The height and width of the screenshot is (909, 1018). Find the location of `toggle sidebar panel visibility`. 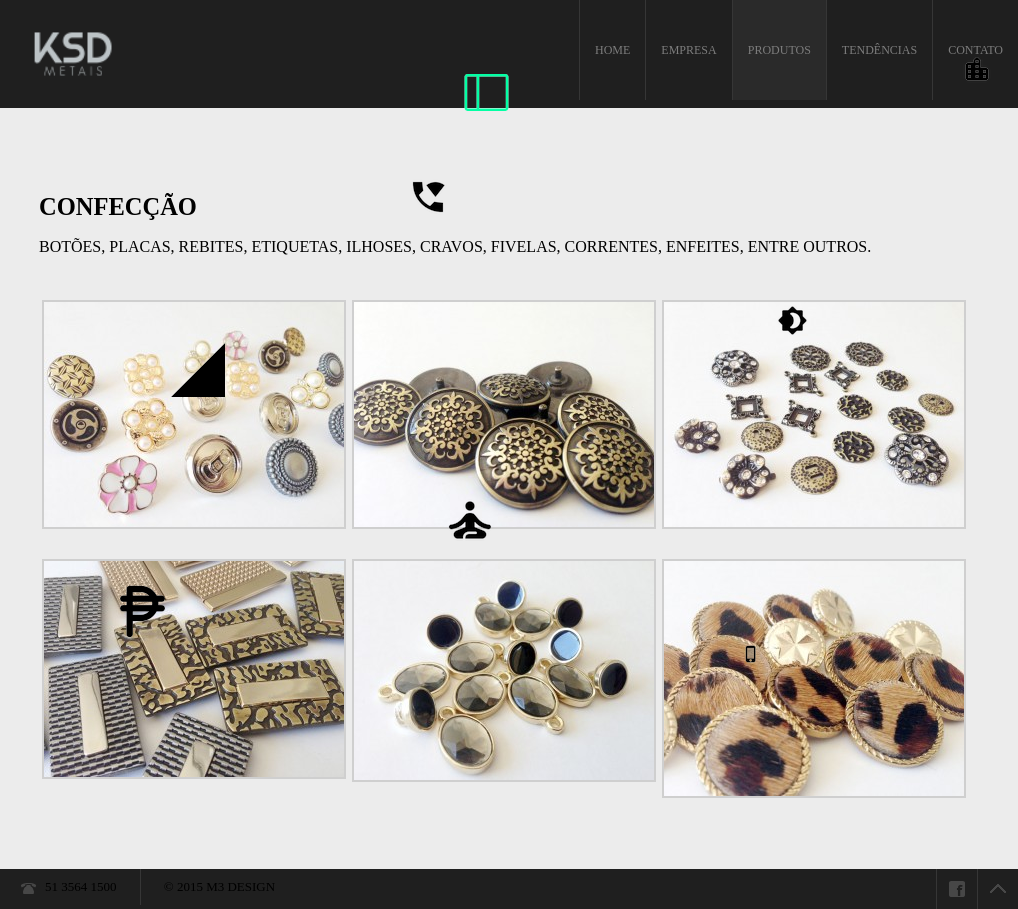

toggle sidebar panel visibility is located at coordinates (486, 92).